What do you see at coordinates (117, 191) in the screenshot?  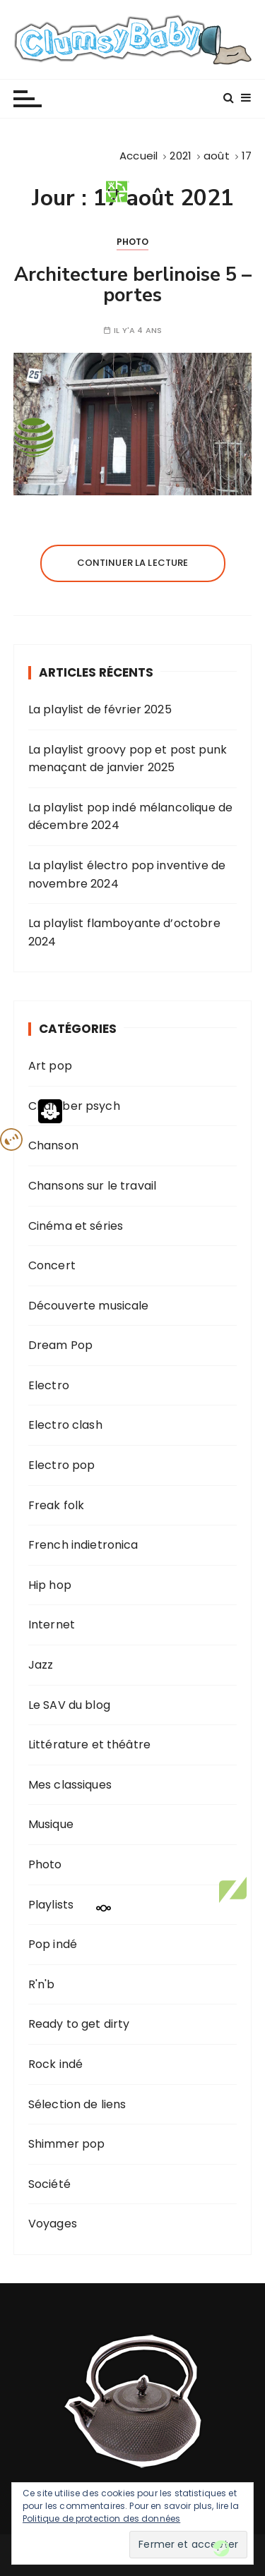 I see `open the geocaching app` at bounding box center [117, 191].